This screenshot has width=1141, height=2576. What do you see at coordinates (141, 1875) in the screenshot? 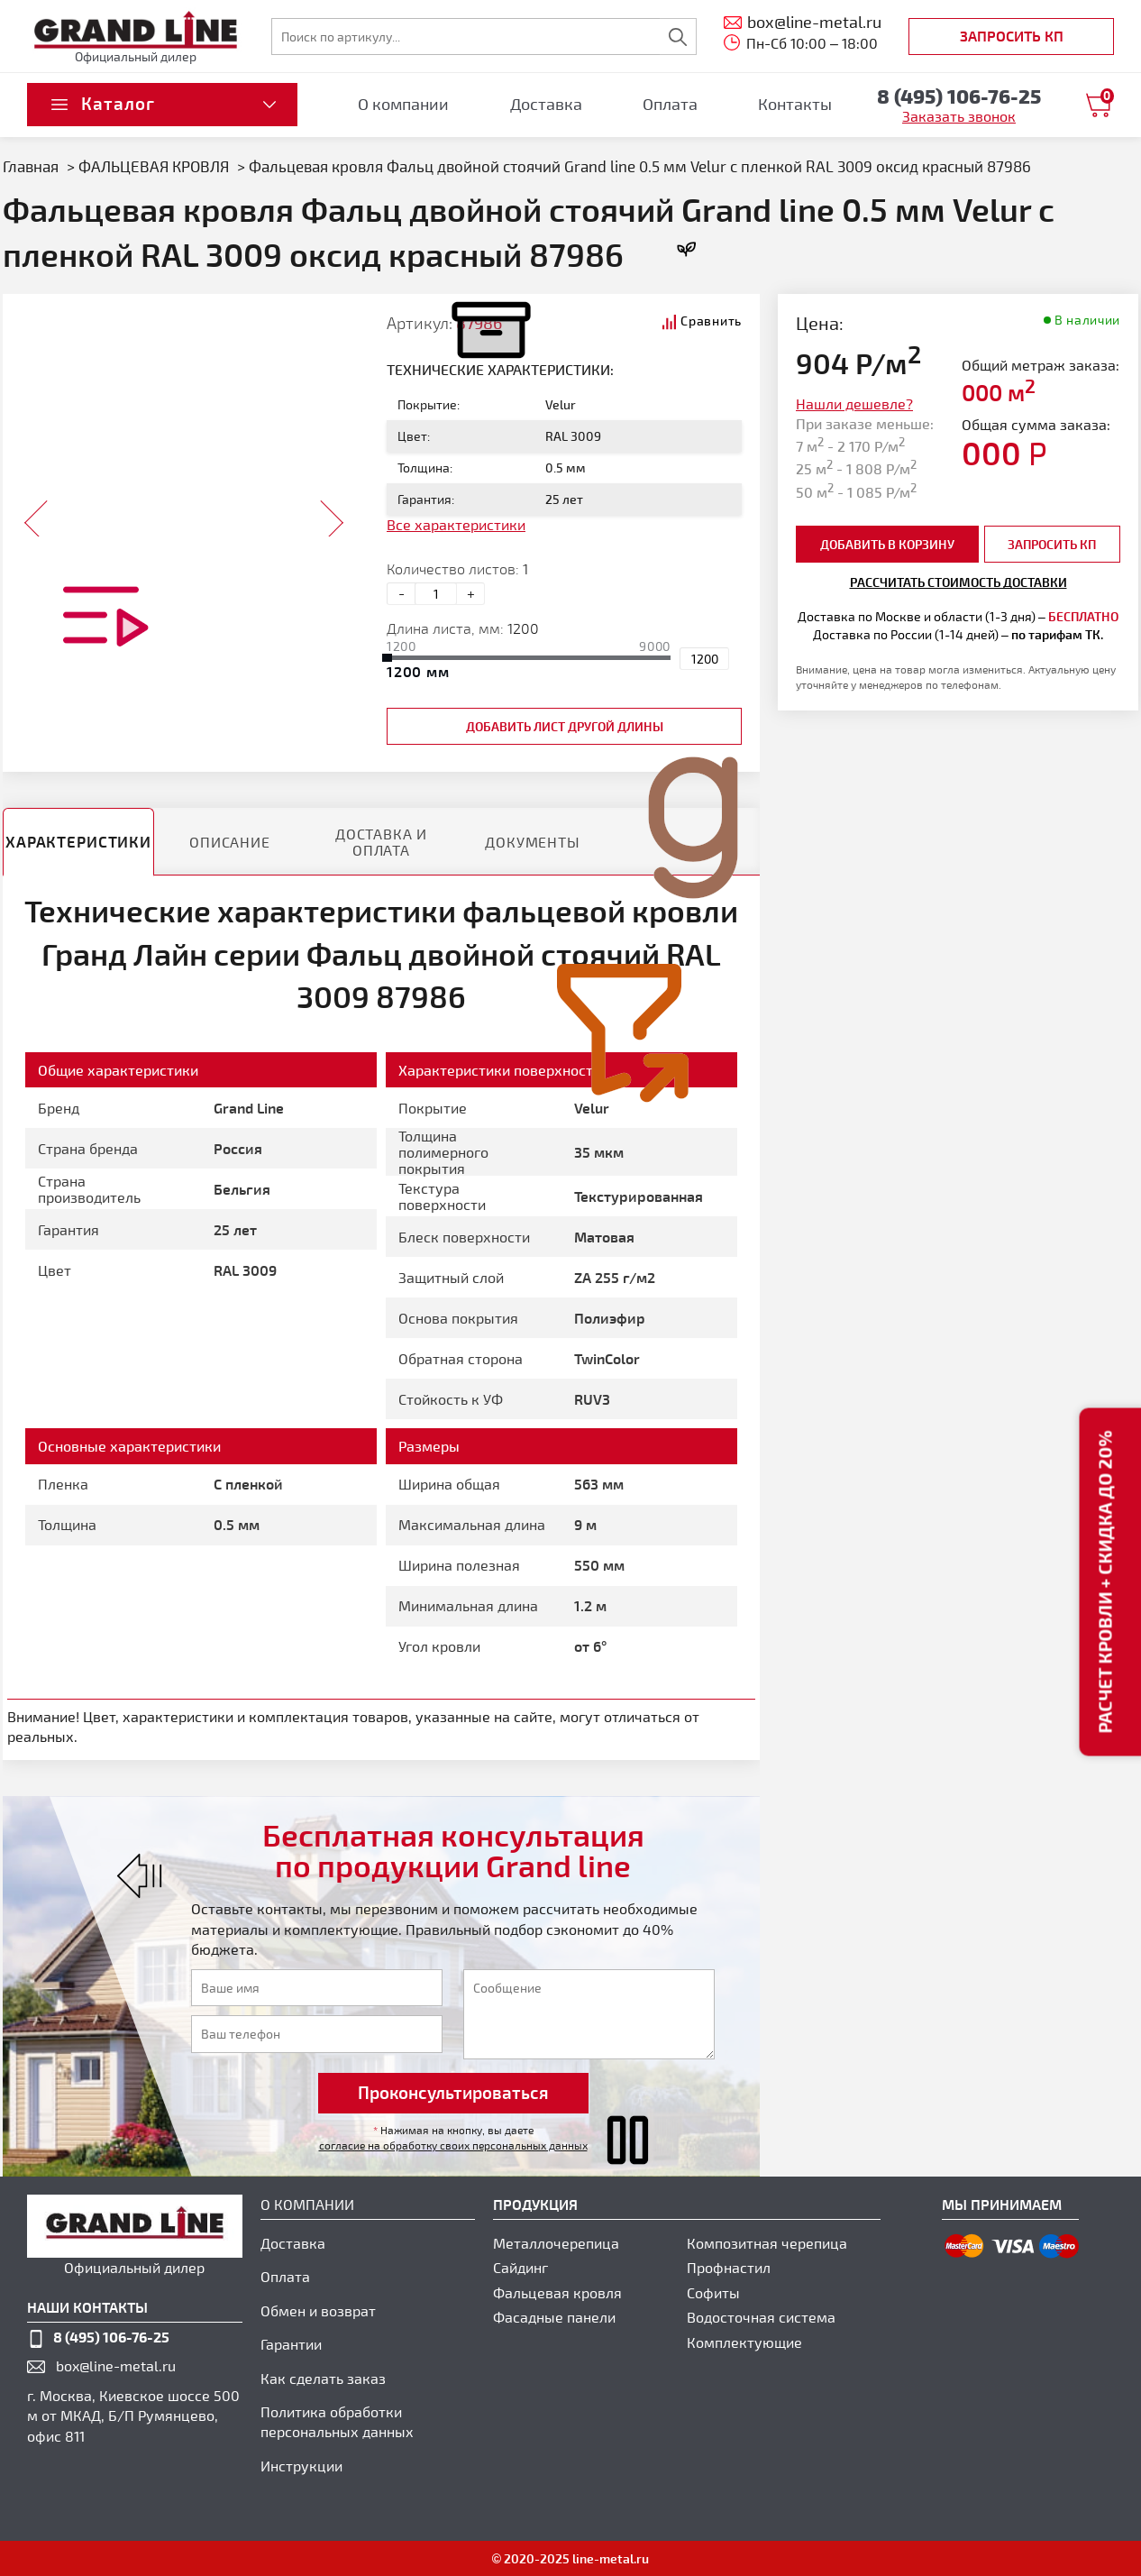
I see `skip to previous track or beginning` at bounding box center [141, 1875].